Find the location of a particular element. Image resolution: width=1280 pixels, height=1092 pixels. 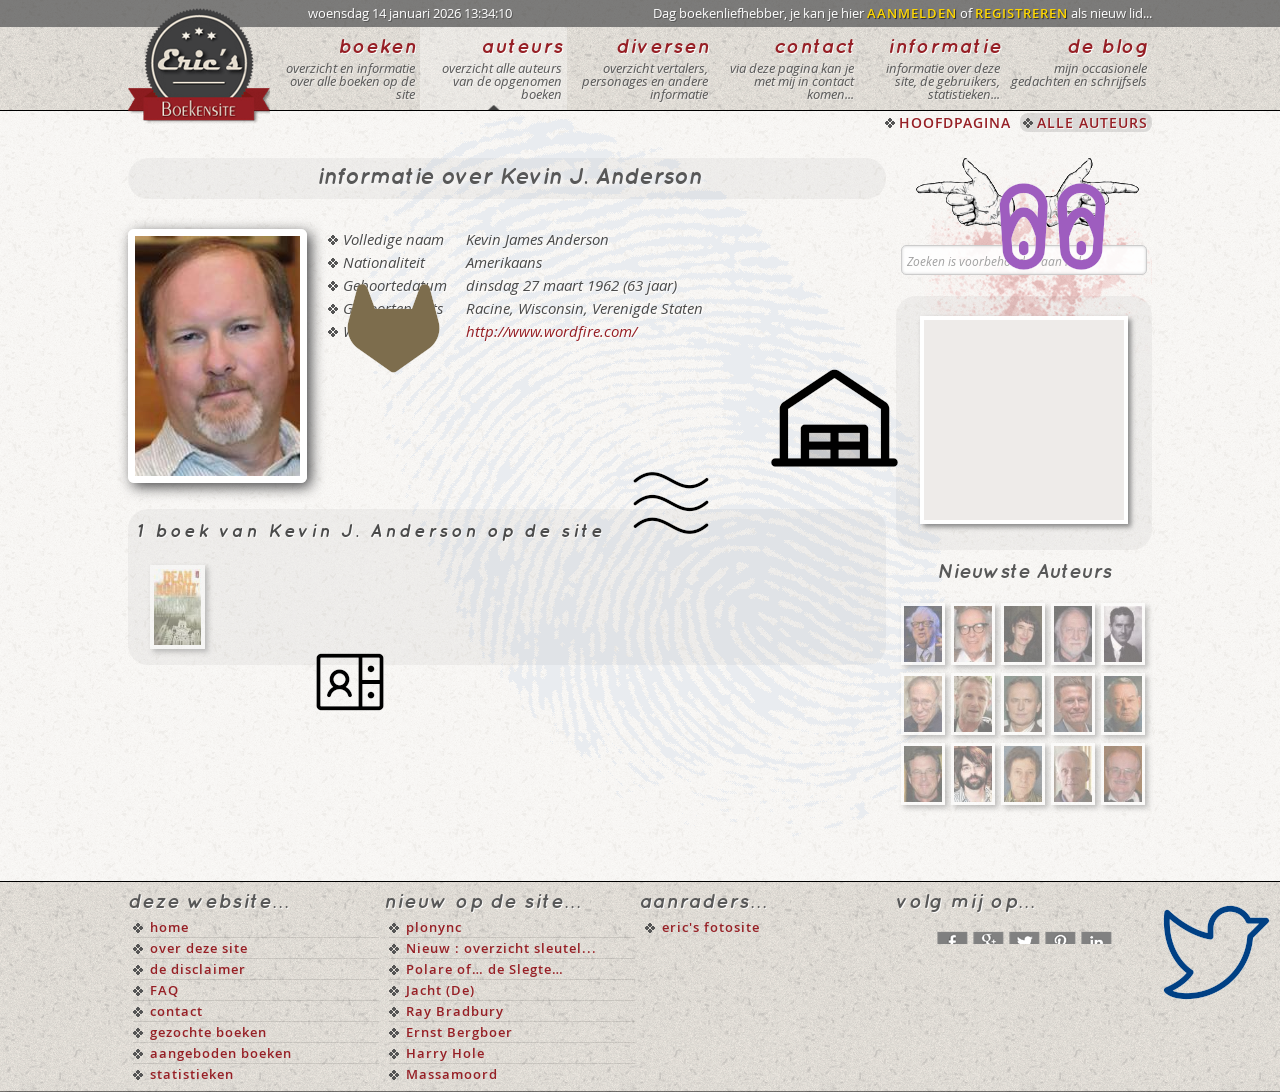

open gitlab repository is located at coordinates (393, 326).